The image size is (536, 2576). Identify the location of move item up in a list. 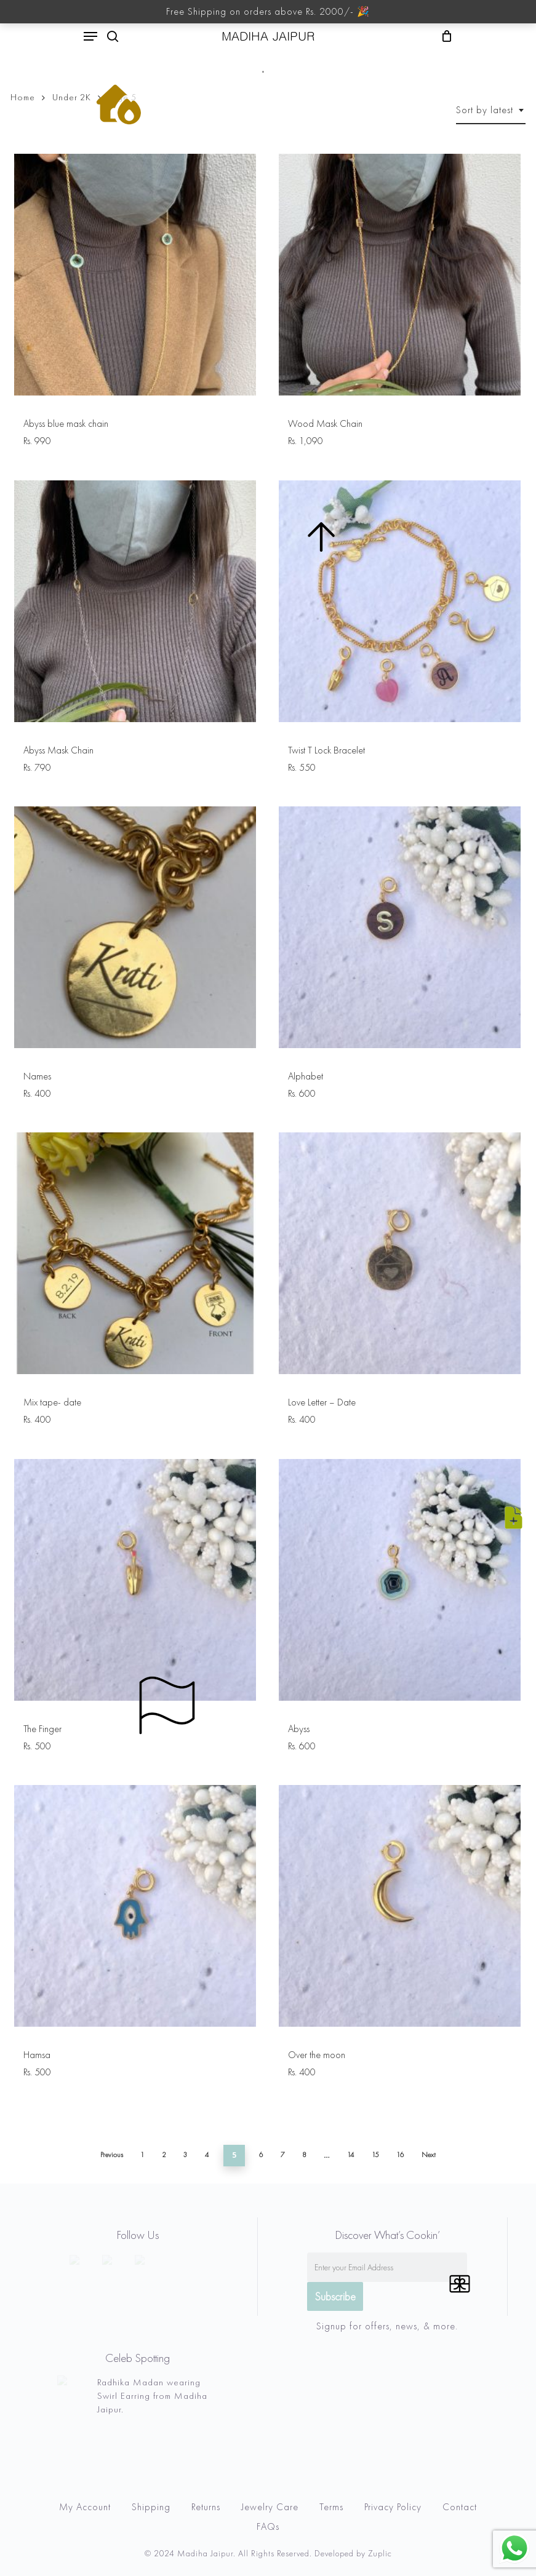
(321, 537).